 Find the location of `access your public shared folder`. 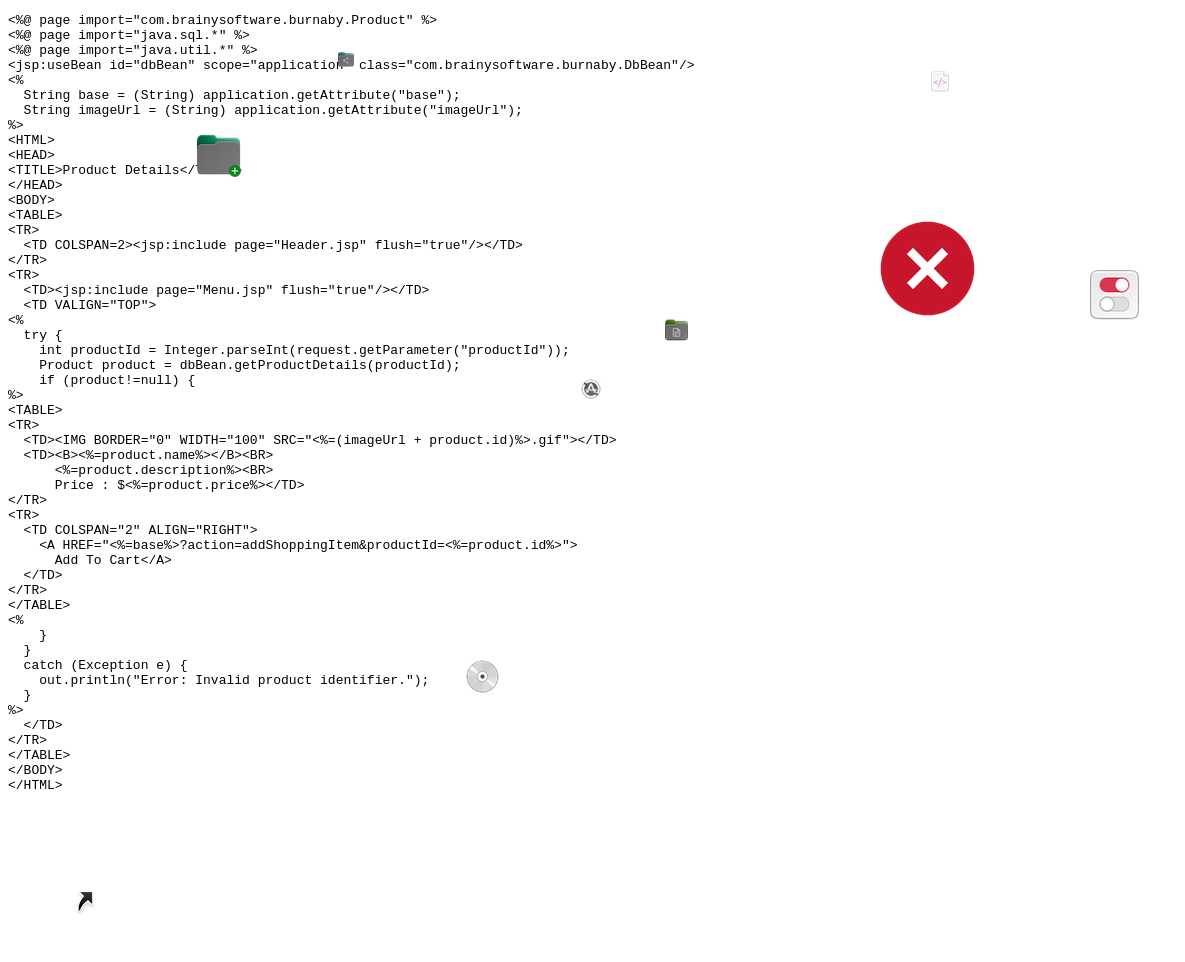

access your public shared folder is located at coordinates (346, 59).